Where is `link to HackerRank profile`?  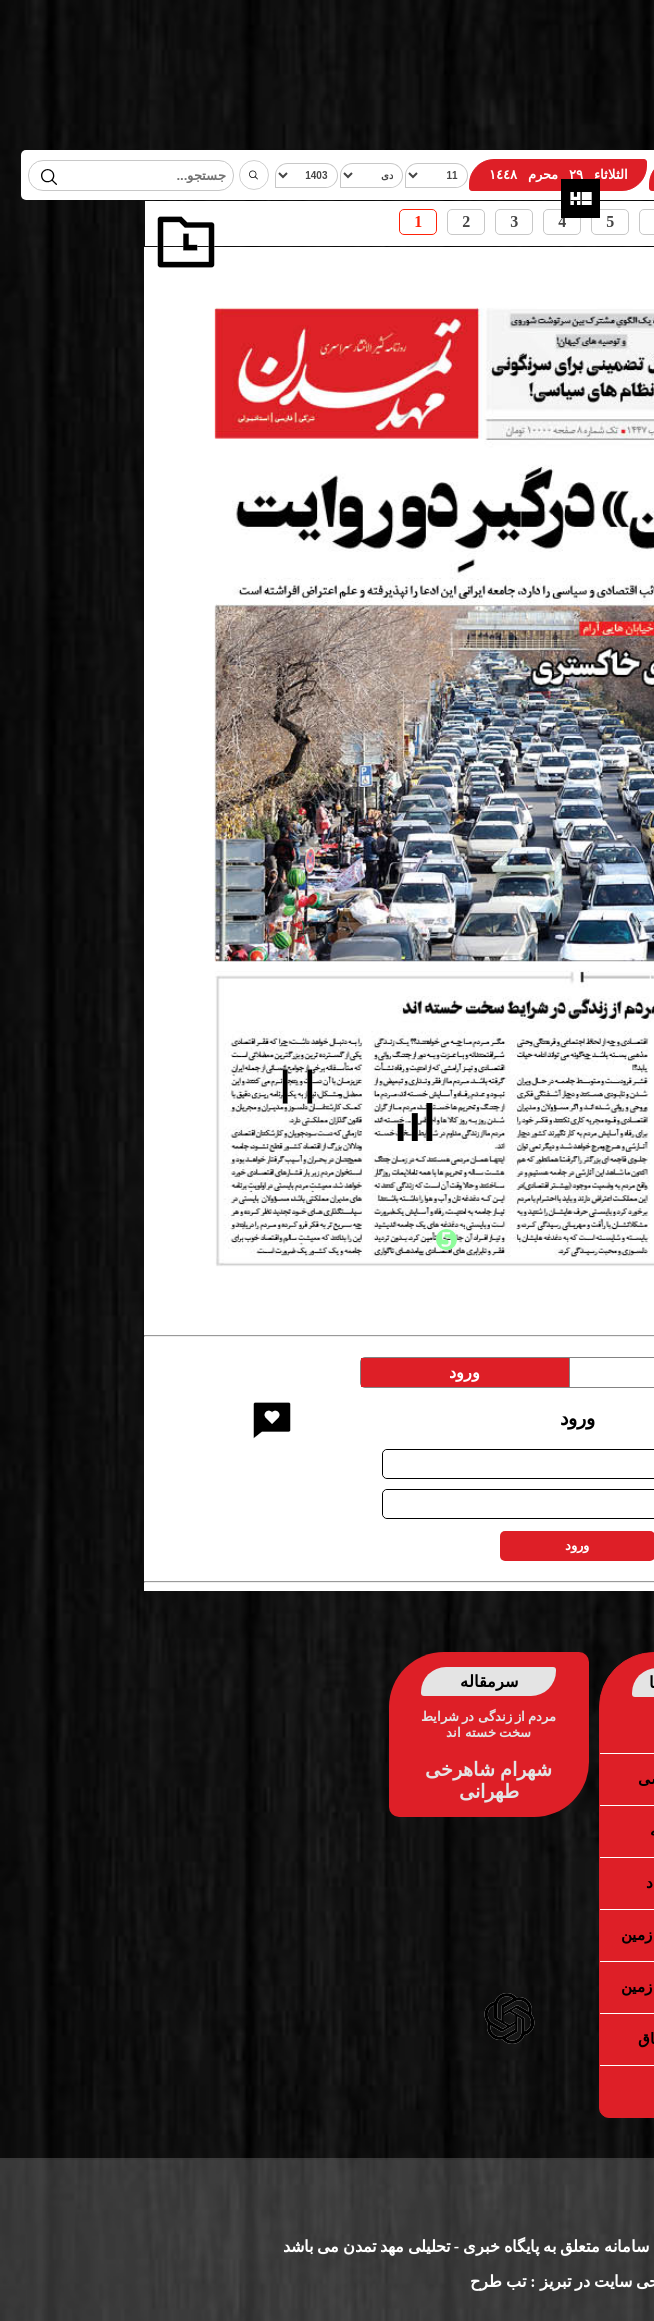 link to HackerRank profile is located at coordinates (580, 198).